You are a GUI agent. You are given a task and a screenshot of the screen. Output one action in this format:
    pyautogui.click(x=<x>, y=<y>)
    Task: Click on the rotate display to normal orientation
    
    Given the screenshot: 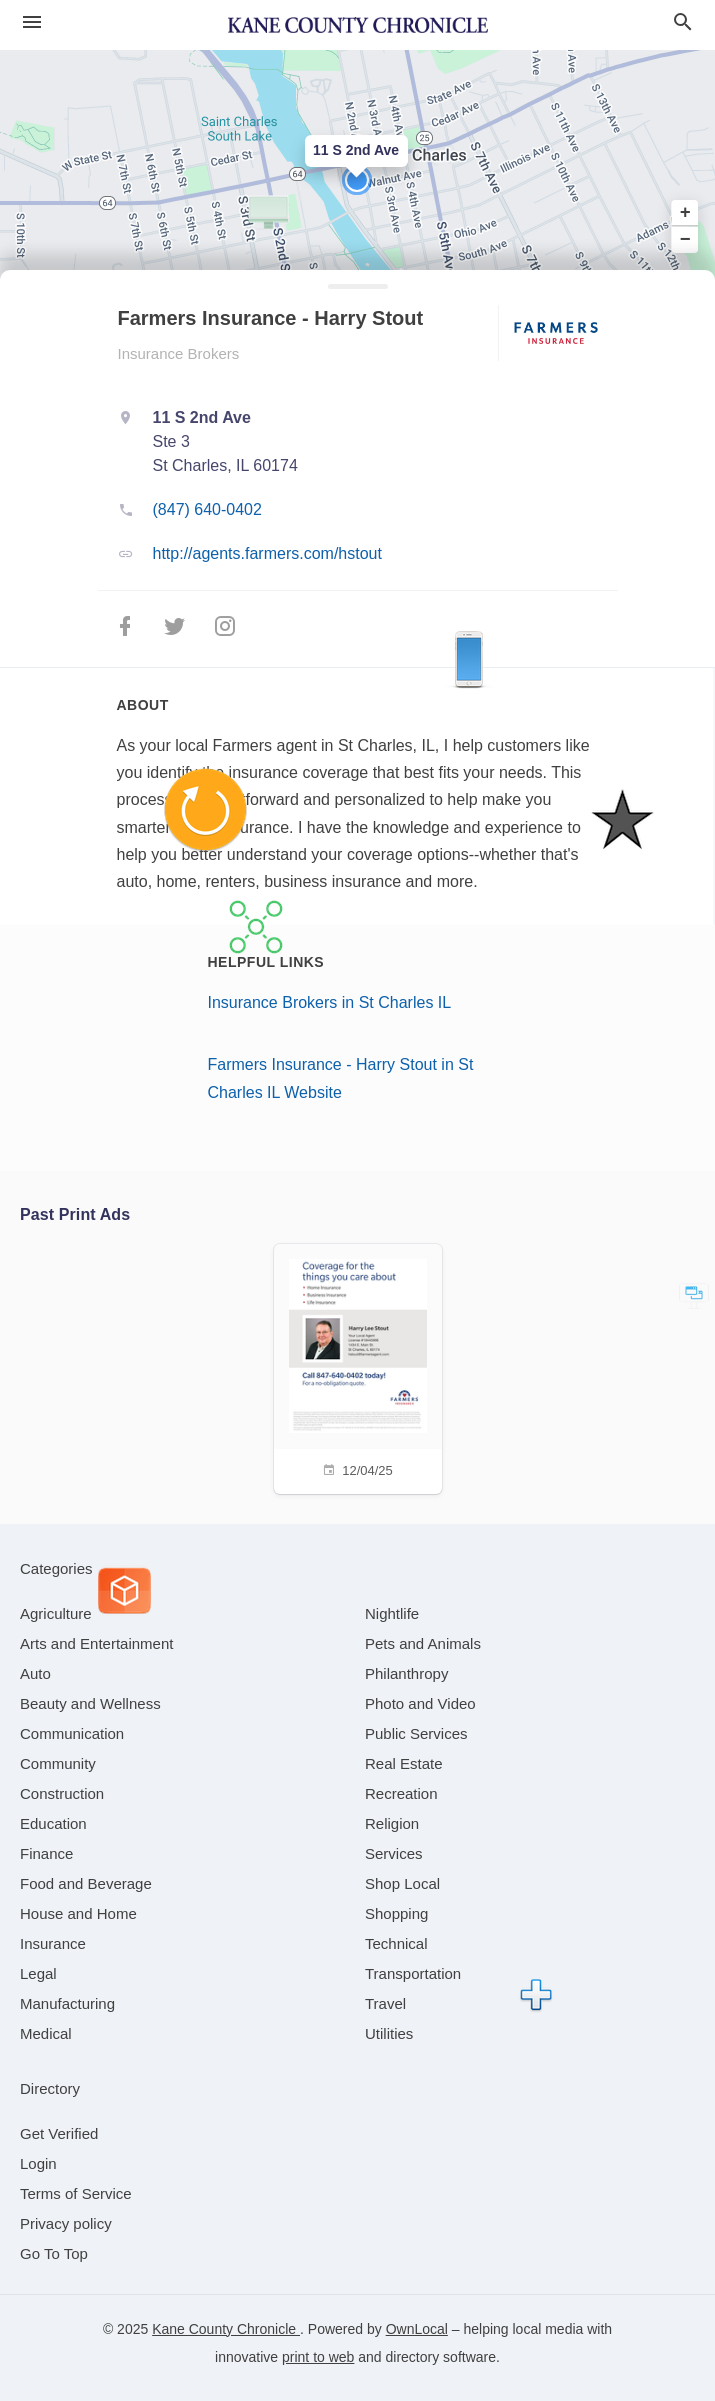 What is the action you would take?
    pyautogui.click(x=694, y=1296)
    